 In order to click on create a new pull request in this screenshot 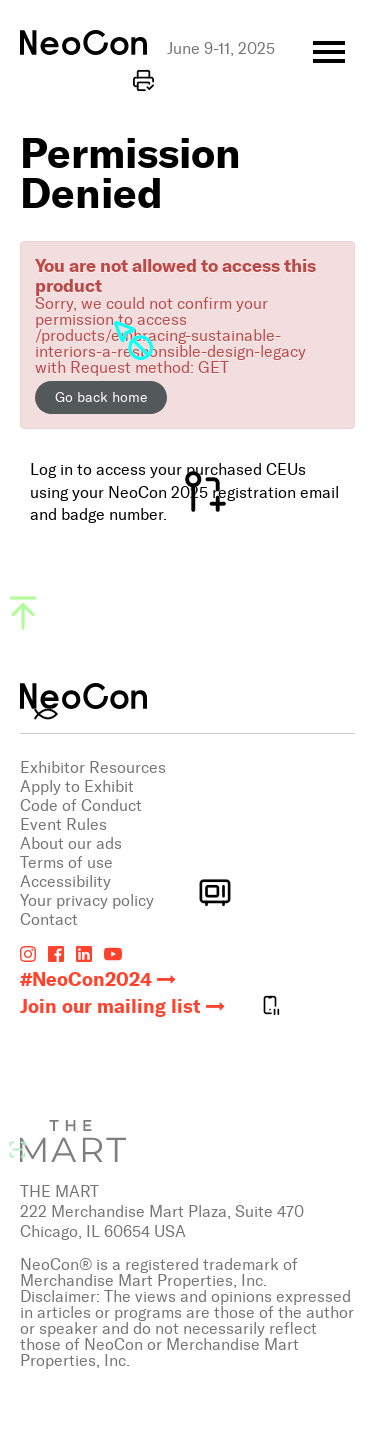, I will do `click(205, 491)`.